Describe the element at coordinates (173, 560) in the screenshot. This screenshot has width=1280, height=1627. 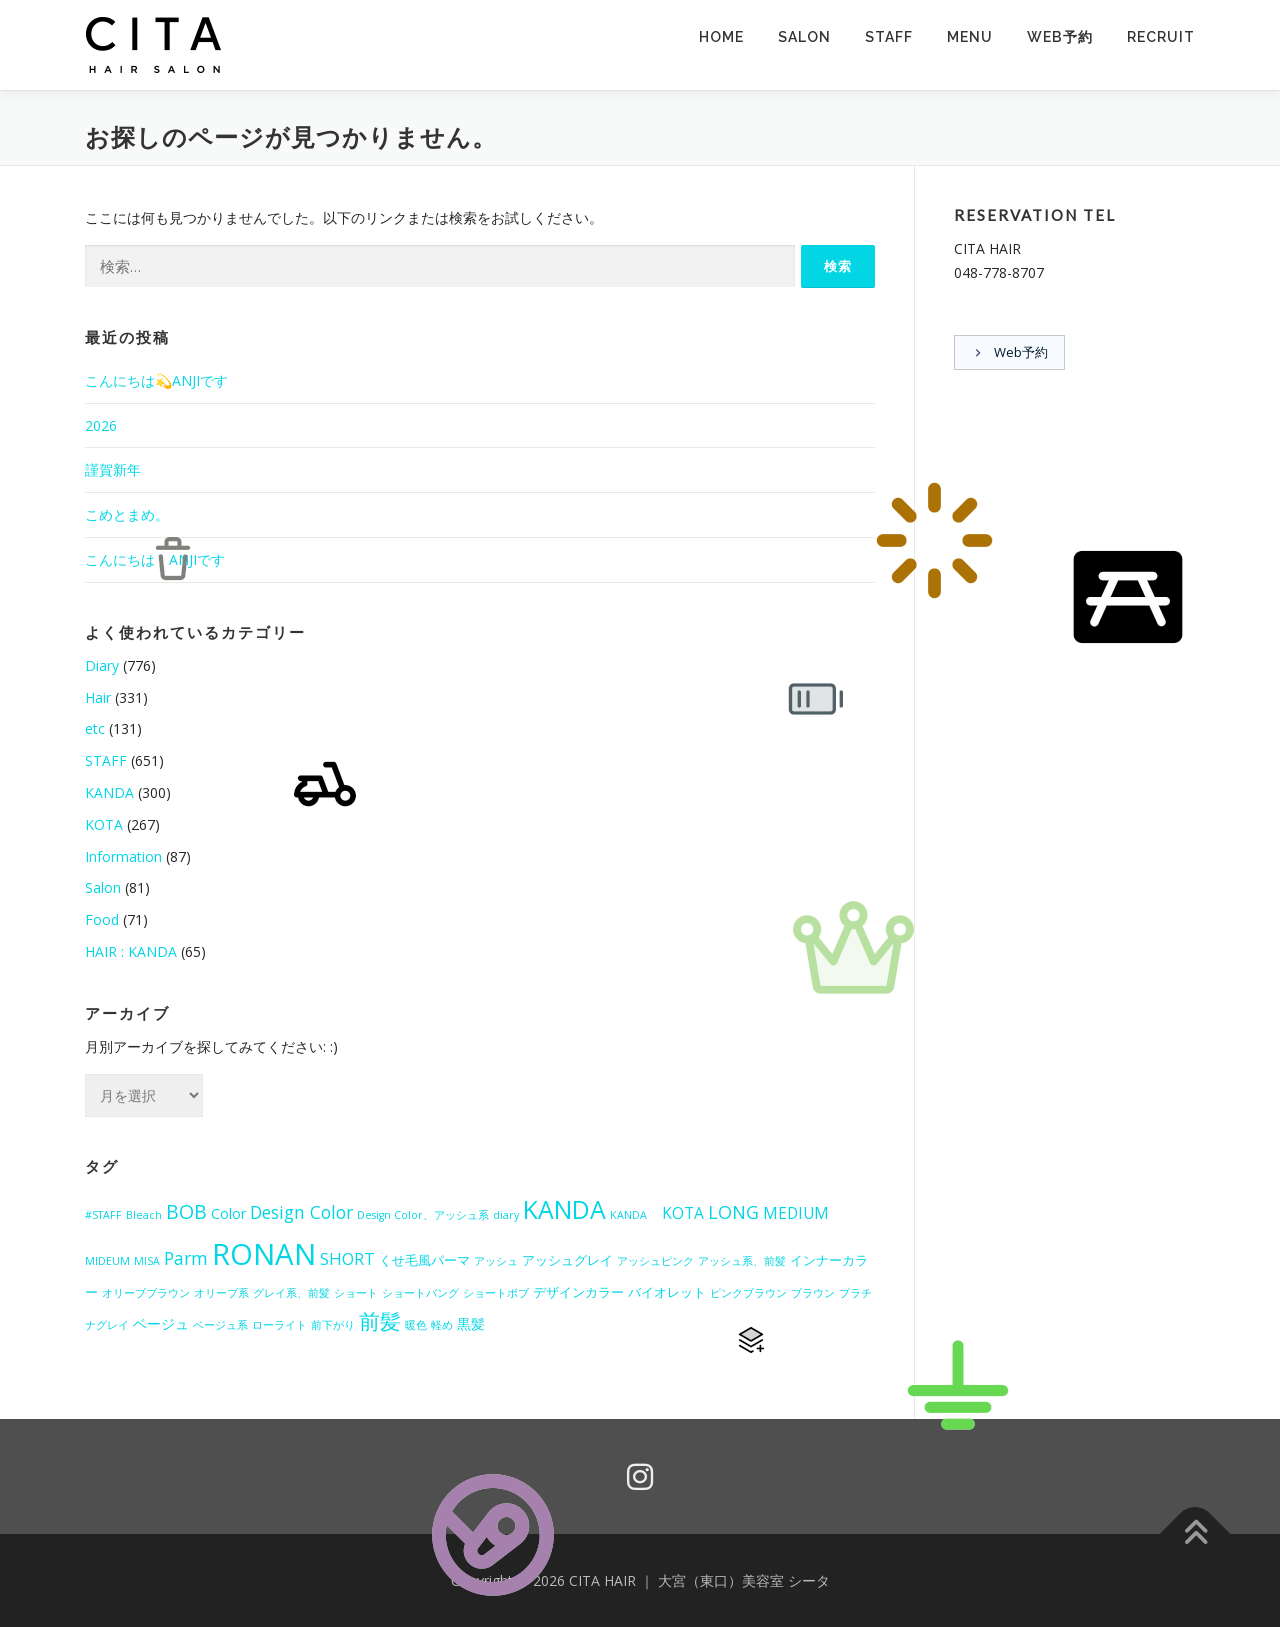
I see `delete this item` at that location.